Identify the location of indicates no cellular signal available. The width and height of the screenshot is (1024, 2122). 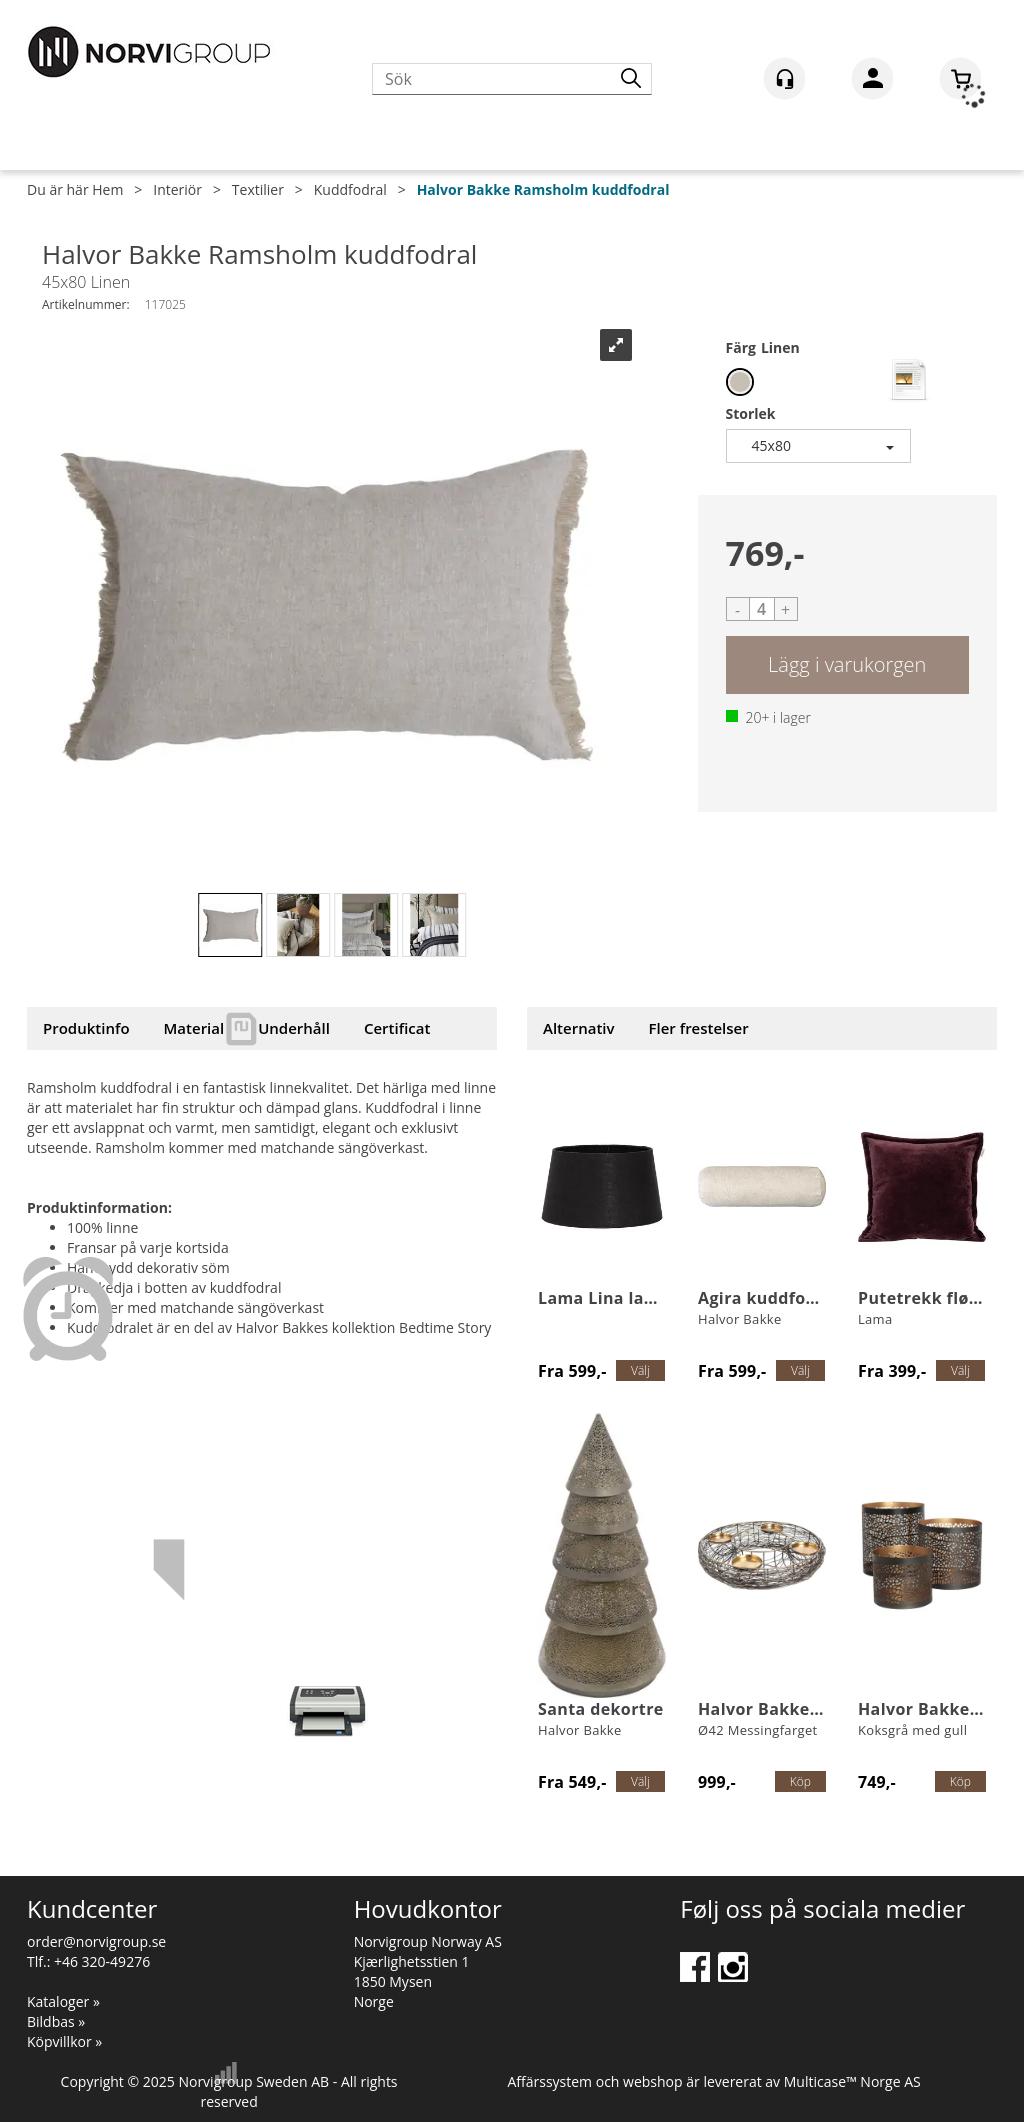
(226, 2073).